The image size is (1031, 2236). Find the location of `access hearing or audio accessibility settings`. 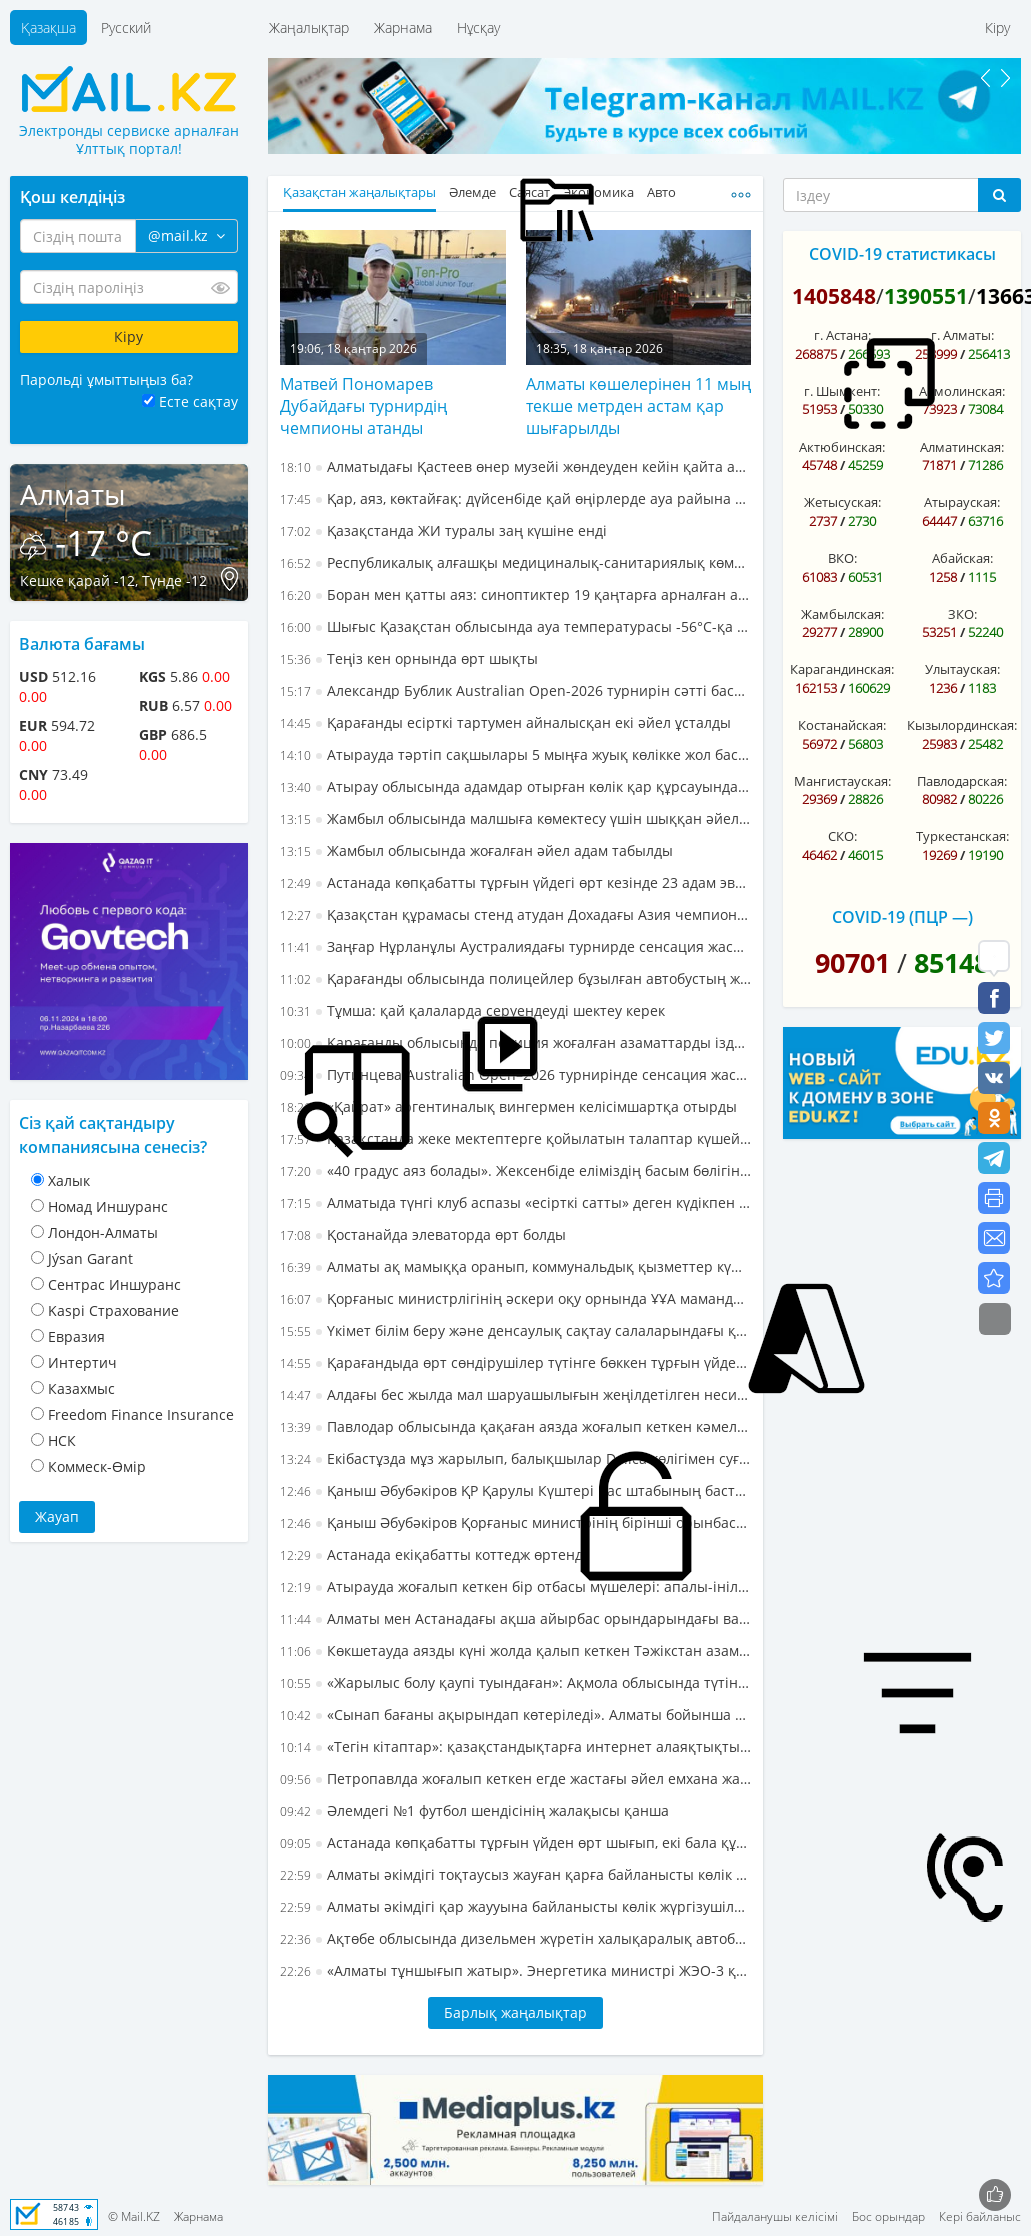

access hearing or audio accessibility settings is located at coordinates (965, 1879).